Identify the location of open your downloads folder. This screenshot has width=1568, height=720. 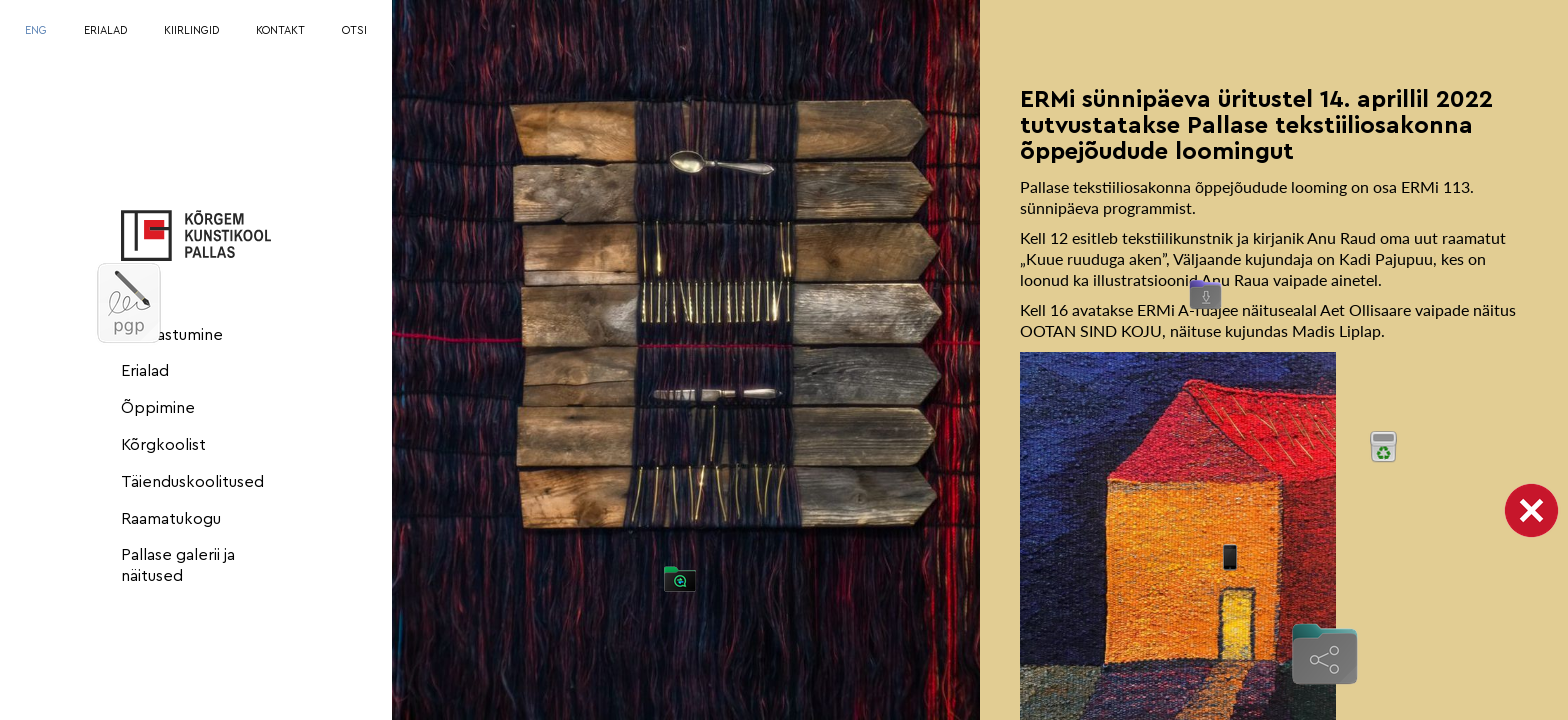
(1205, 294).